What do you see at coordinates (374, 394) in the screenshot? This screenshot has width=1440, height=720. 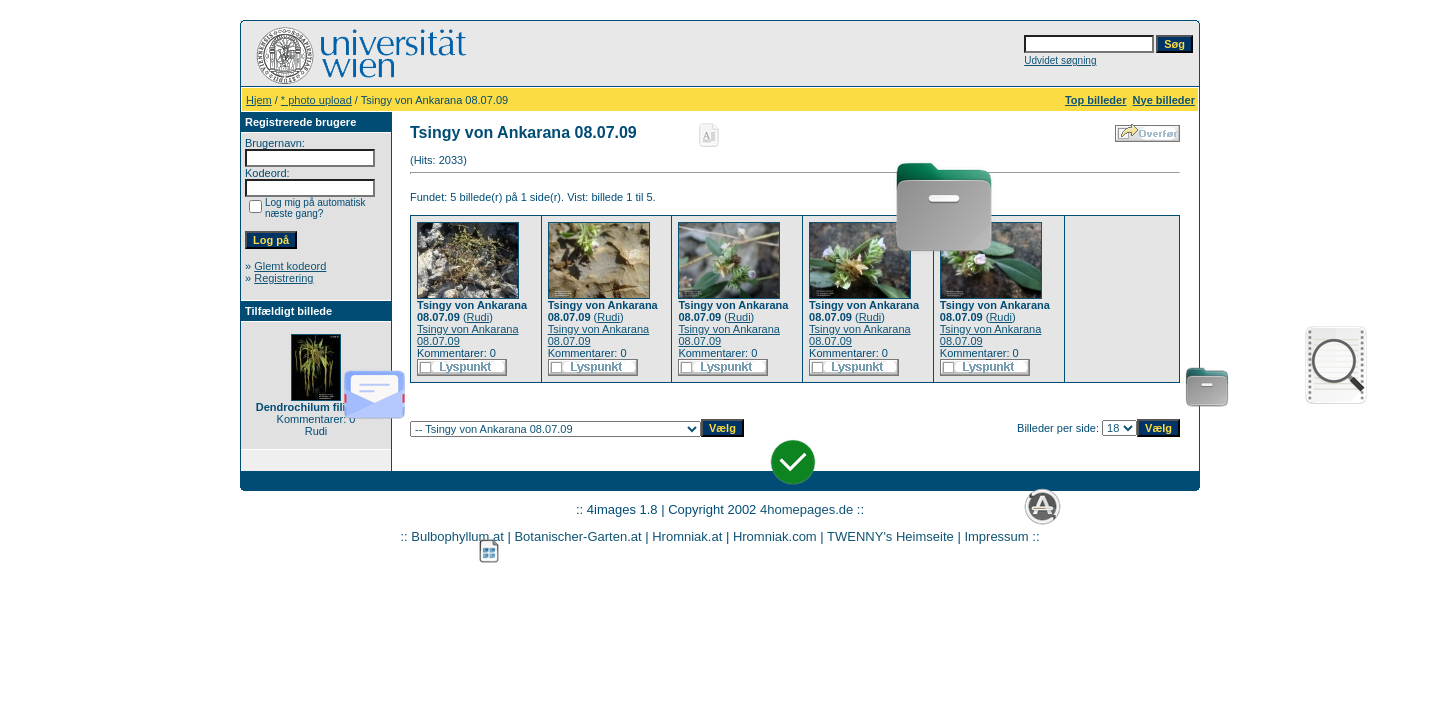 I see `open the mail app` at bounding box center [374, 394].